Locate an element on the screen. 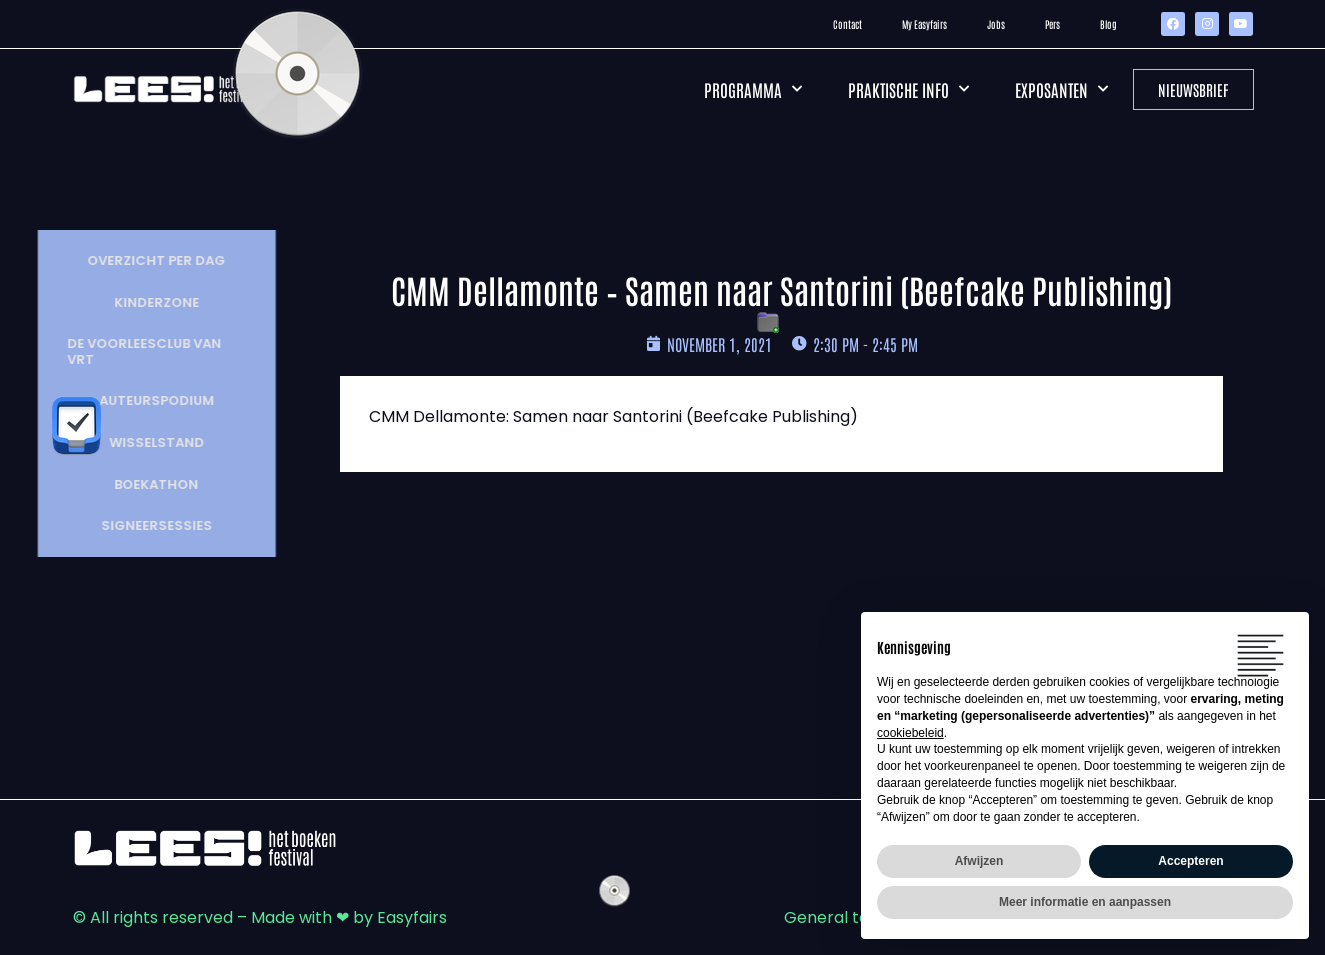  access CD/DVD drive contents is located at coordinates (614, 890).